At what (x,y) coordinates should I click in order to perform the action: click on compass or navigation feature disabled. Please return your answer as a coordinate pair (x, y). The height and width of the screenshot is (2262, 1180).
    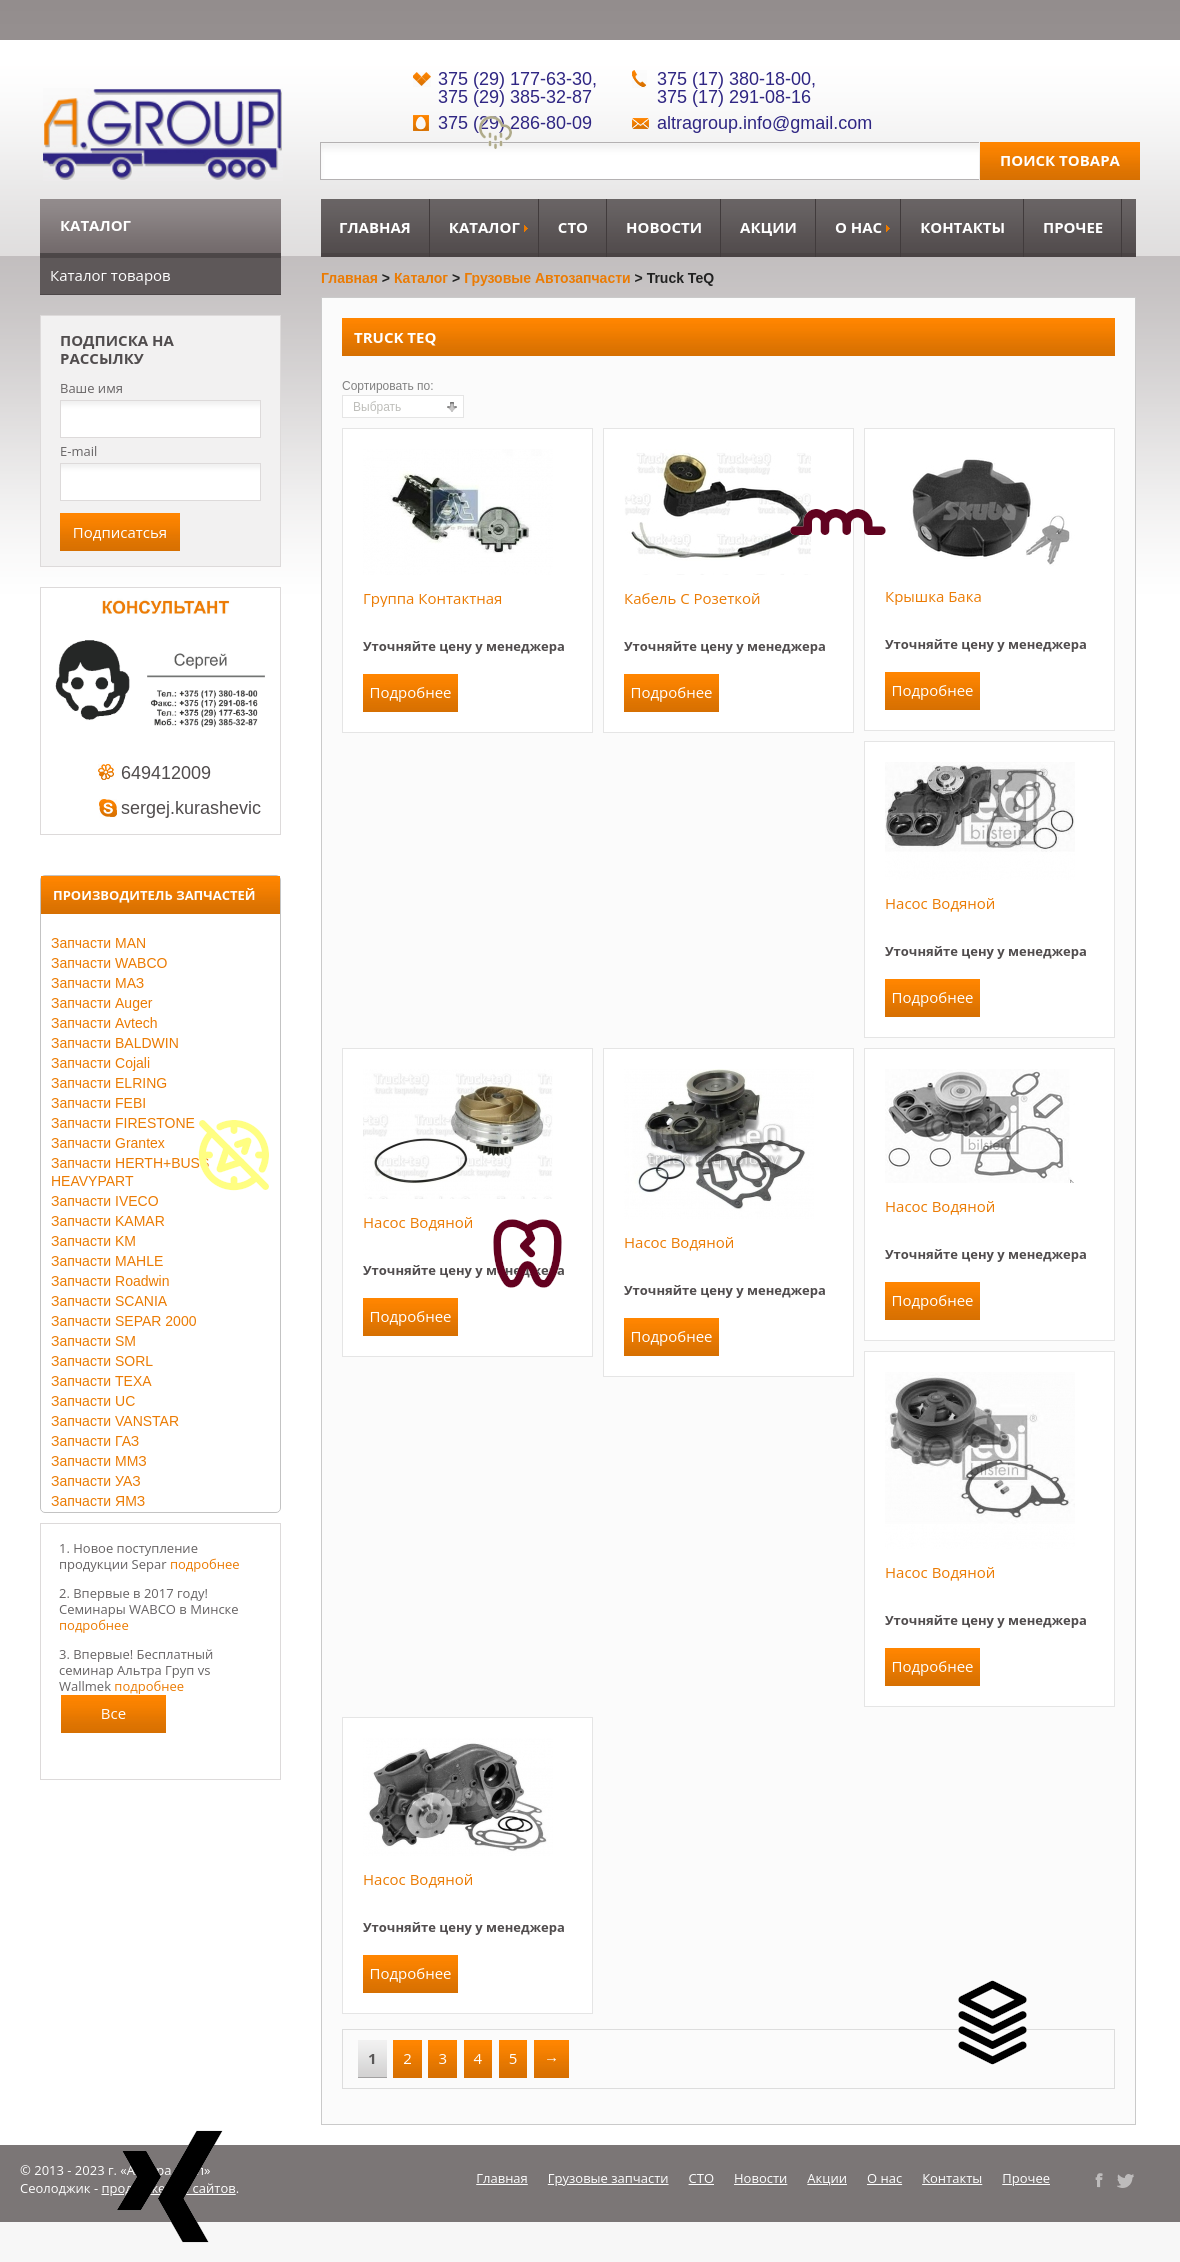
    Looking at the image, I should click on (234, 1155).